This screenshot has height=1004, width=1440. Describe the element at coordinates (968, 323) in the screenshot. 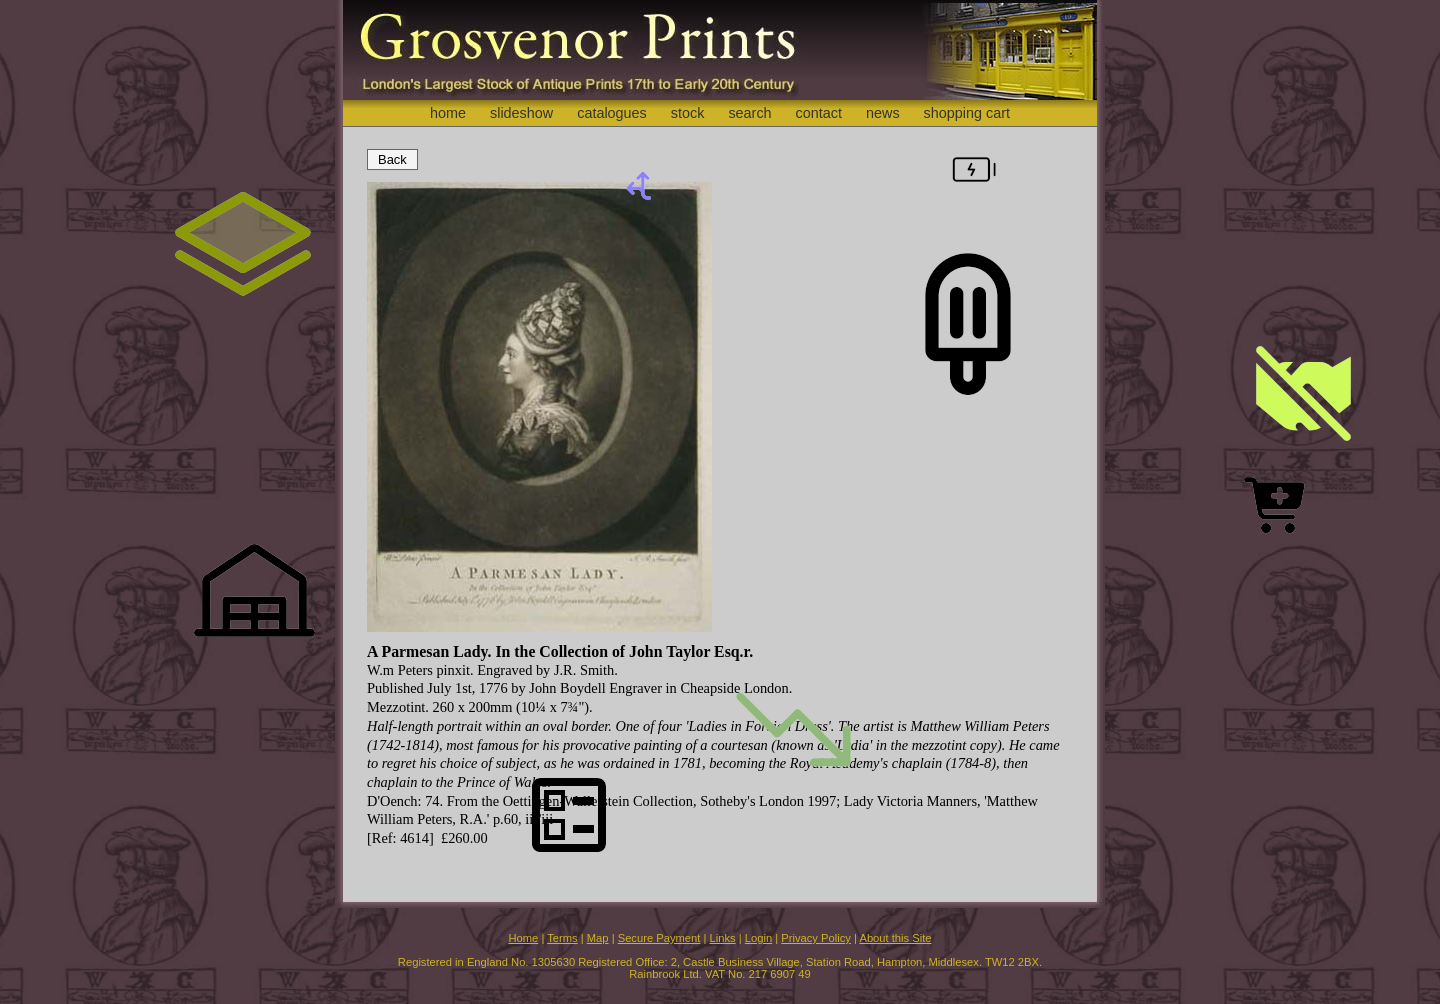

I see `indicates frozen treats or ice cream category` at that location.